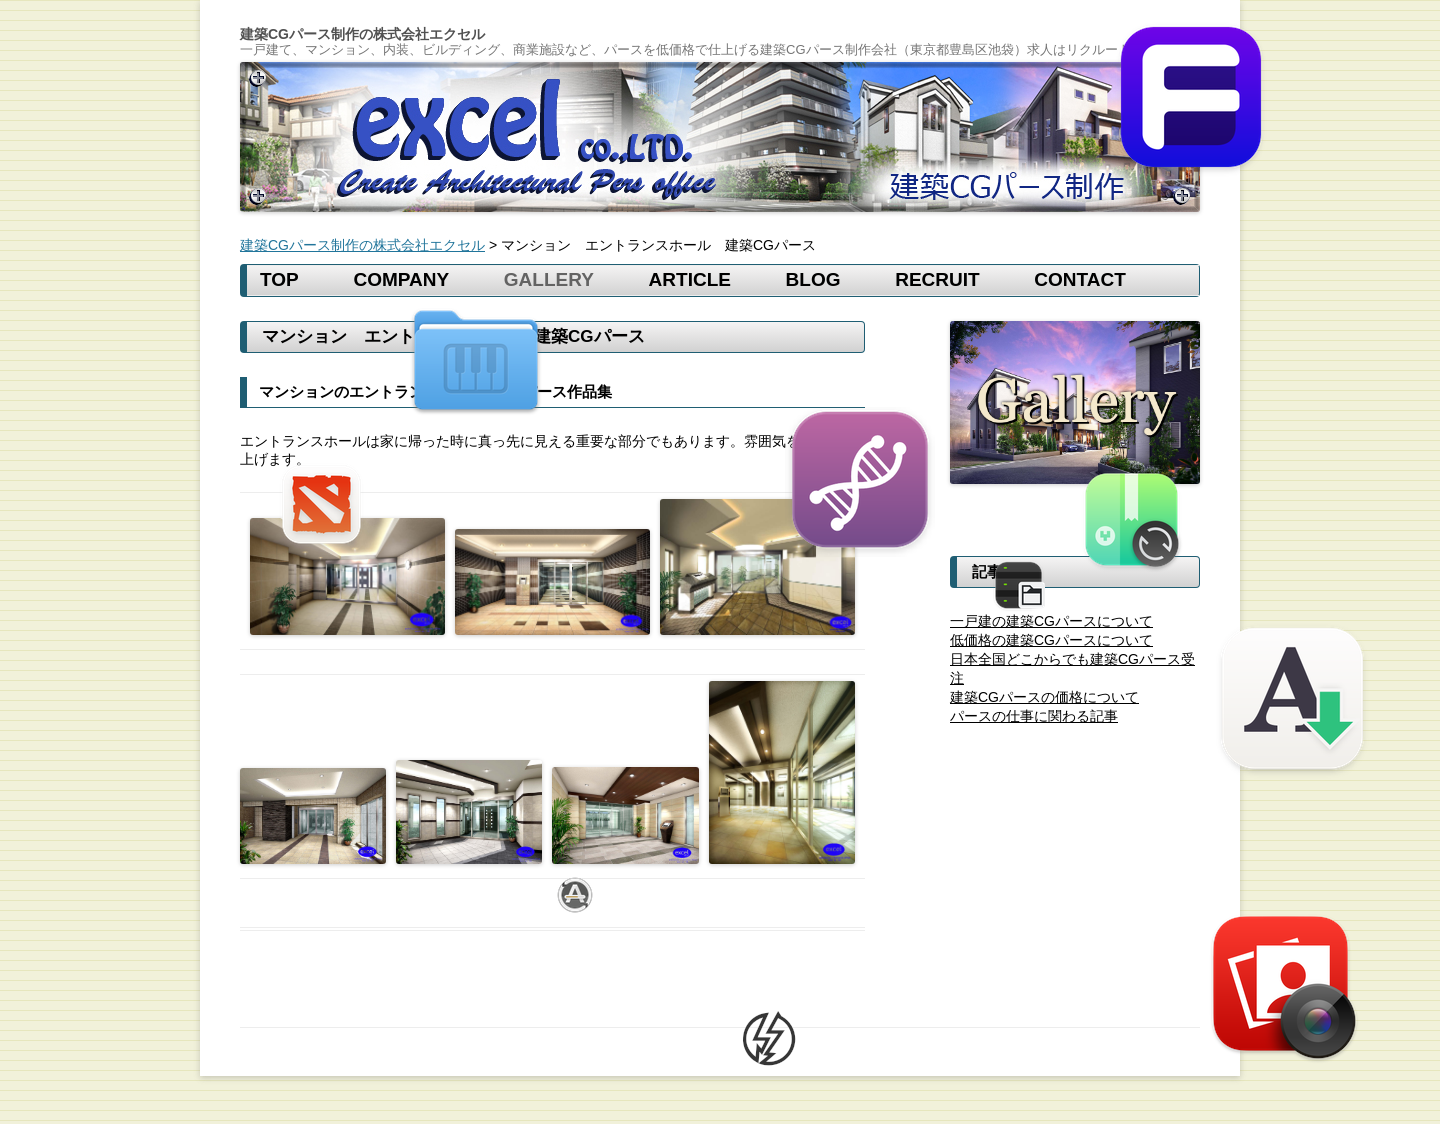 Image resolution: width=1440 pixels, height=1124 pixels. What do you see at coordinates (321, 504) in the screenshot?
I see `launch Dota 2 game` at bounding box center [321, 504].